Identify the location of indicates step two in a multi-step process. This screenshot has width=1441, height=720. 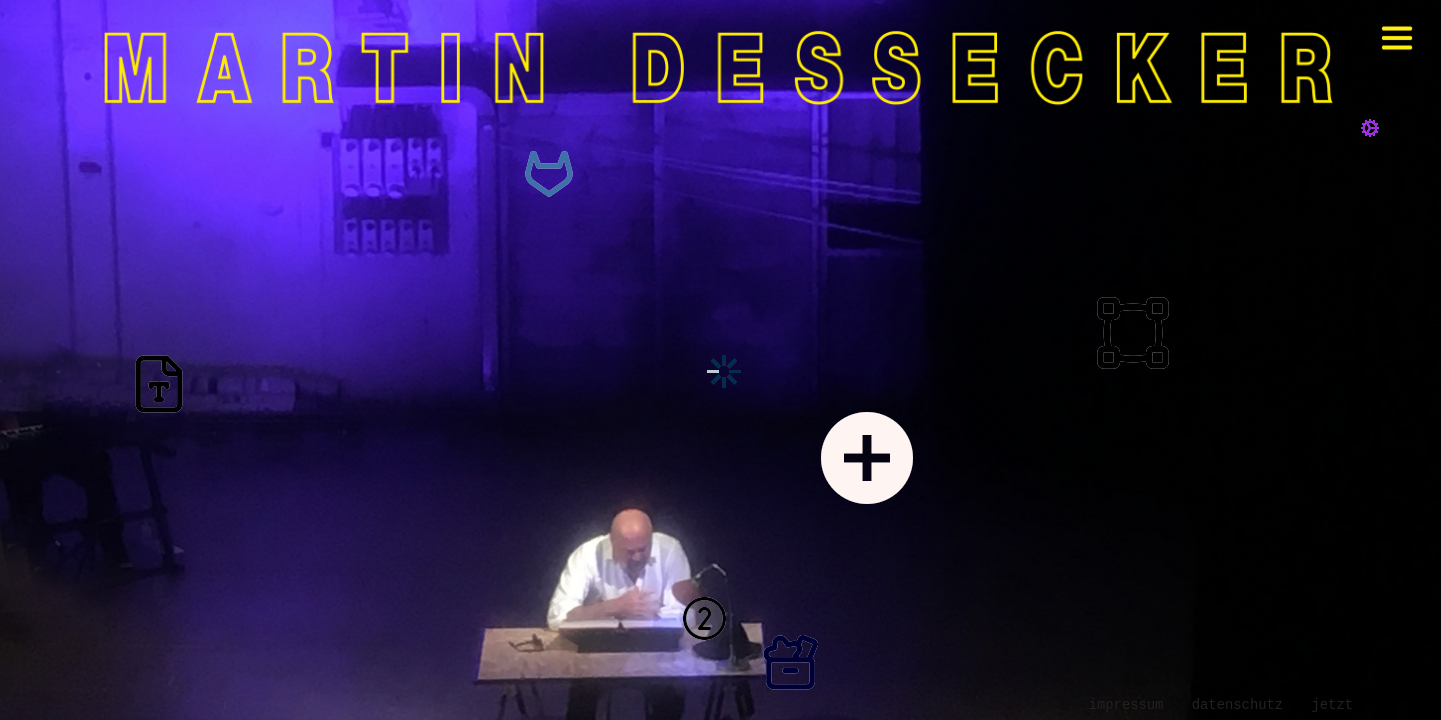
(704, 618).